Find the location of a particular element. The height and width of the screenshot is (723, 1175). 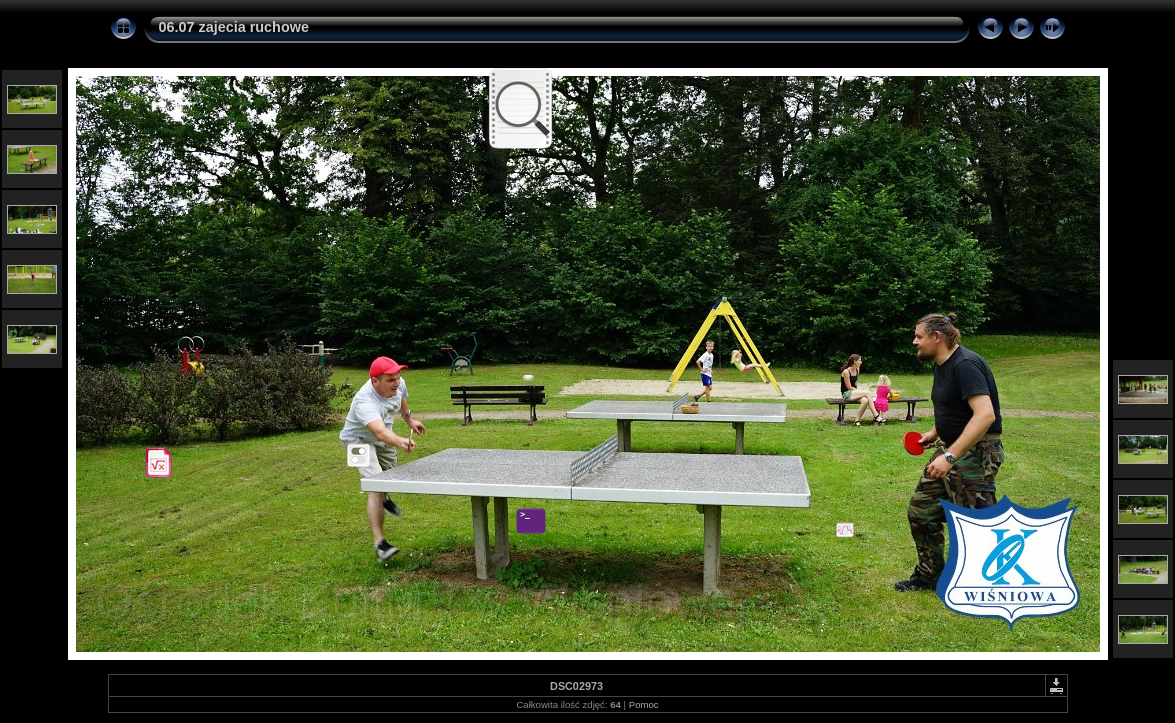

open root terminal with administrator privileges is located at coordinates (531, 521).